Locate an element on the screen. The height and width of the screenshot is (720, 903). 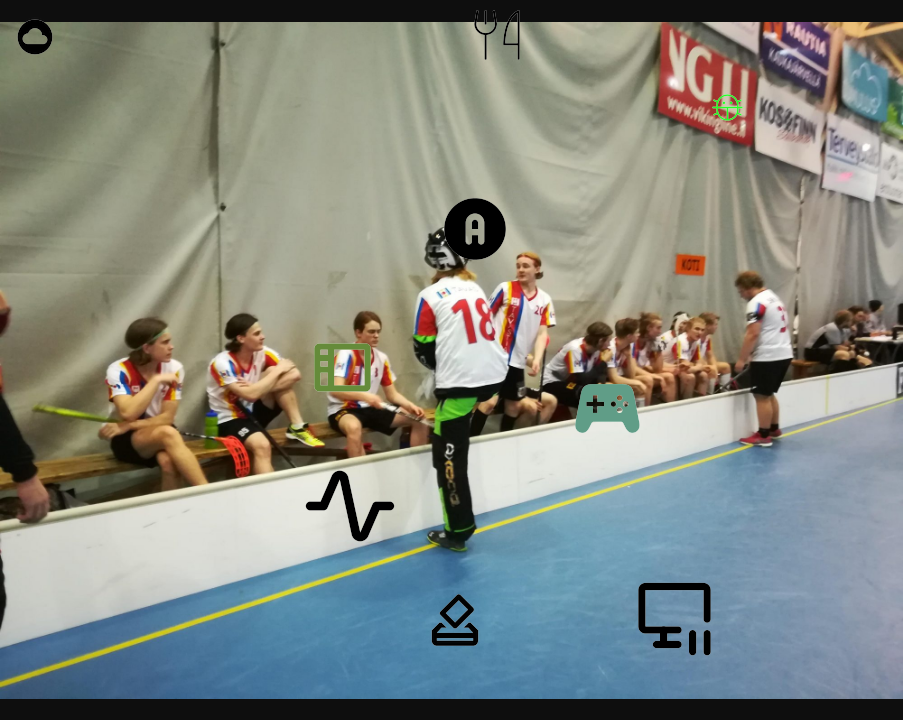
toggle sidebar visibility is located at coordinates (342, 367).